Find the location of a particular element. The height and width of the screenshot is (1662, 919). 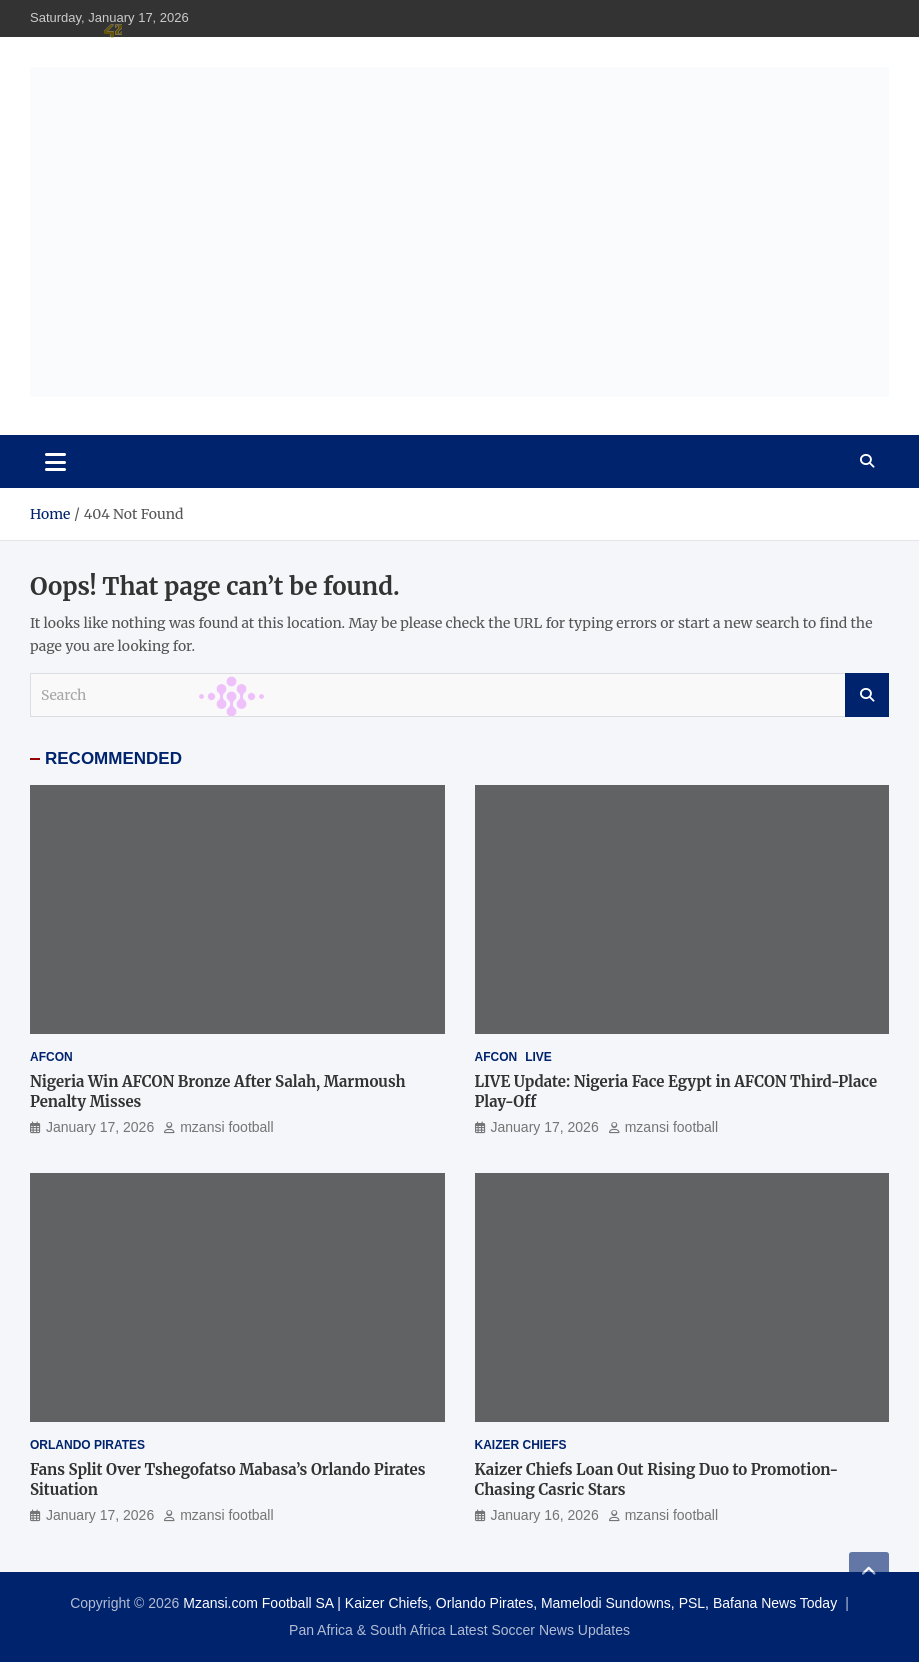

42 coding school logo is located at coordinates (113, 31).